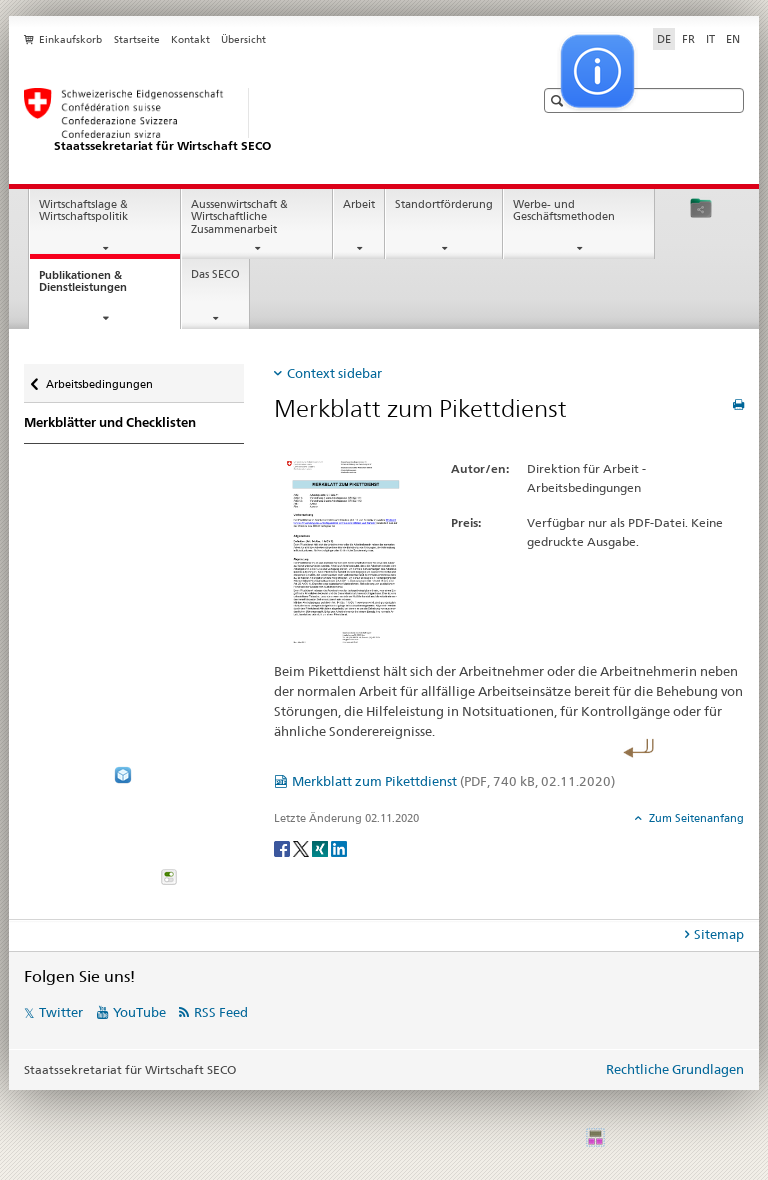  Describe the element at coordinates (123, 775) in the screenshot. I see `access 3D model or USD file viewer` at that location.